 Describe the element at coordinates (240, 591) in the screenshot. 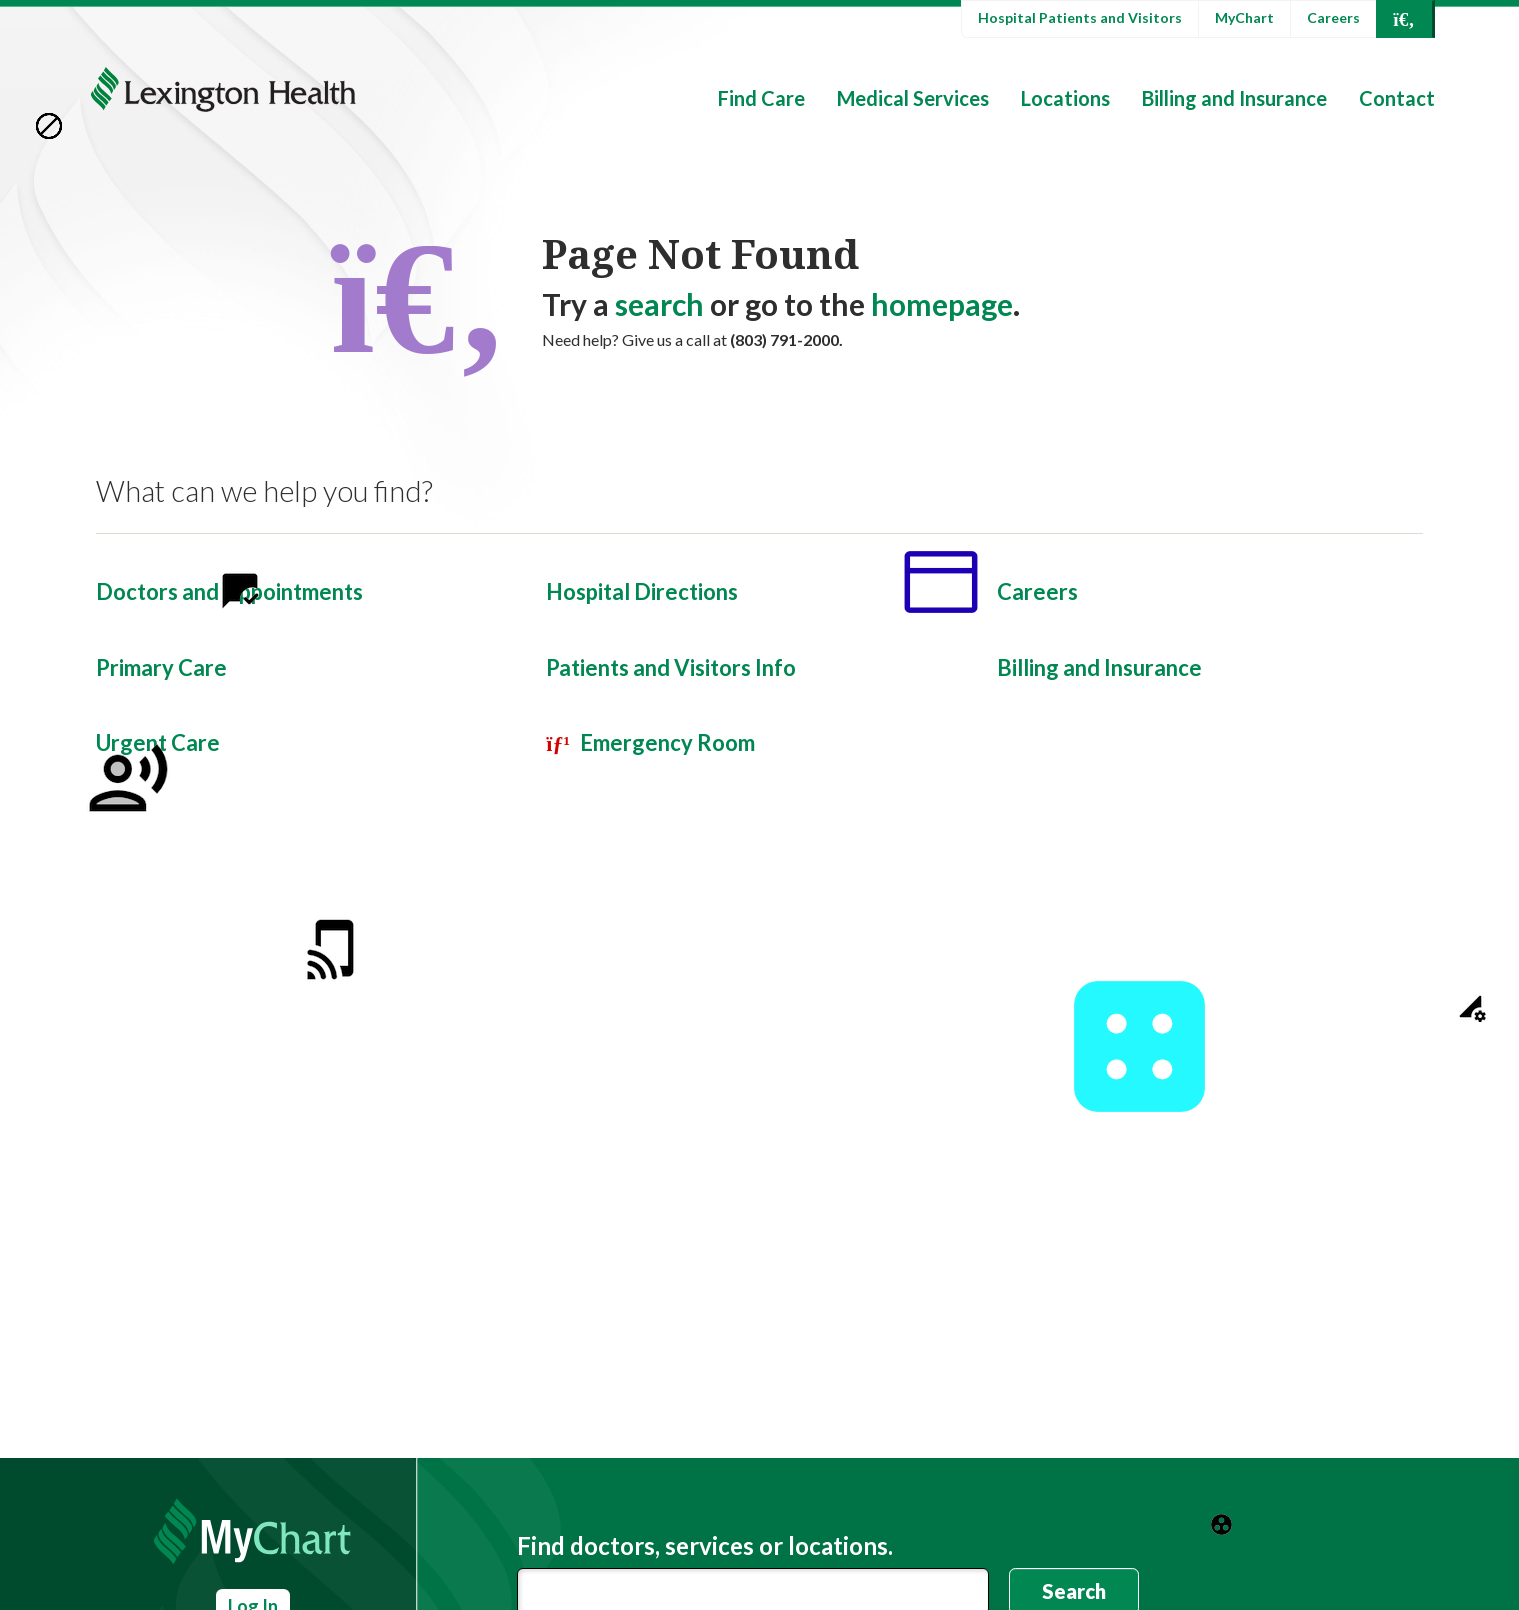

I see `message has been read` at that location.